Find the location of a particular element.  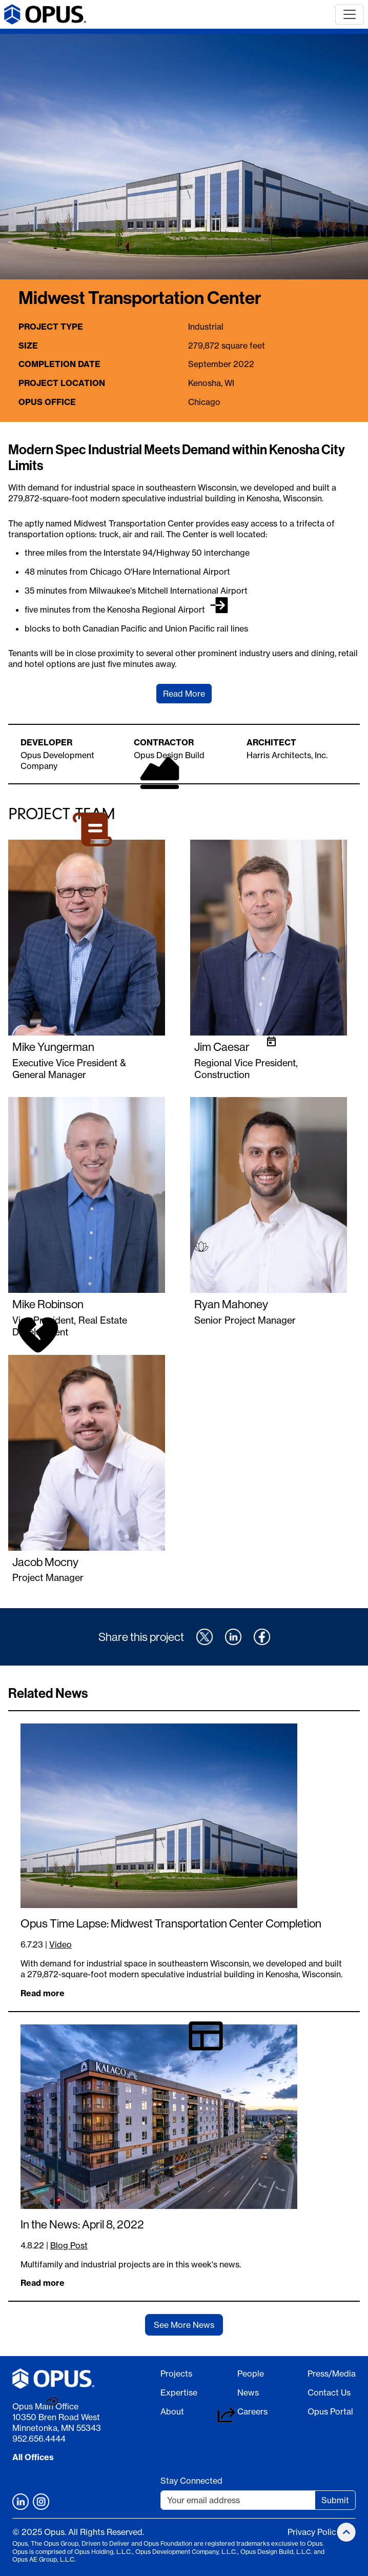

share this content is located at coordinates (226, 2414).